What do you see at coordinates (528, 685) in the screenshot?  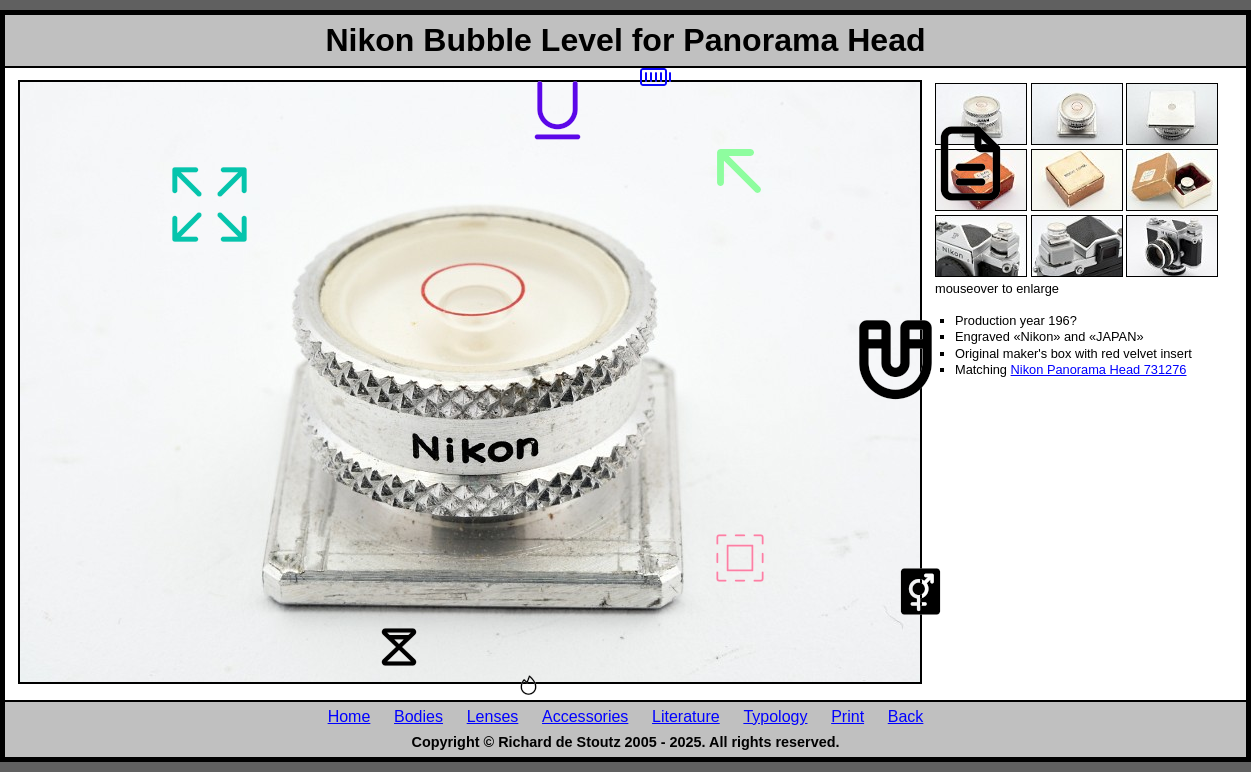 I see `indicates trending or hot content` at bounding box center [528, 685].